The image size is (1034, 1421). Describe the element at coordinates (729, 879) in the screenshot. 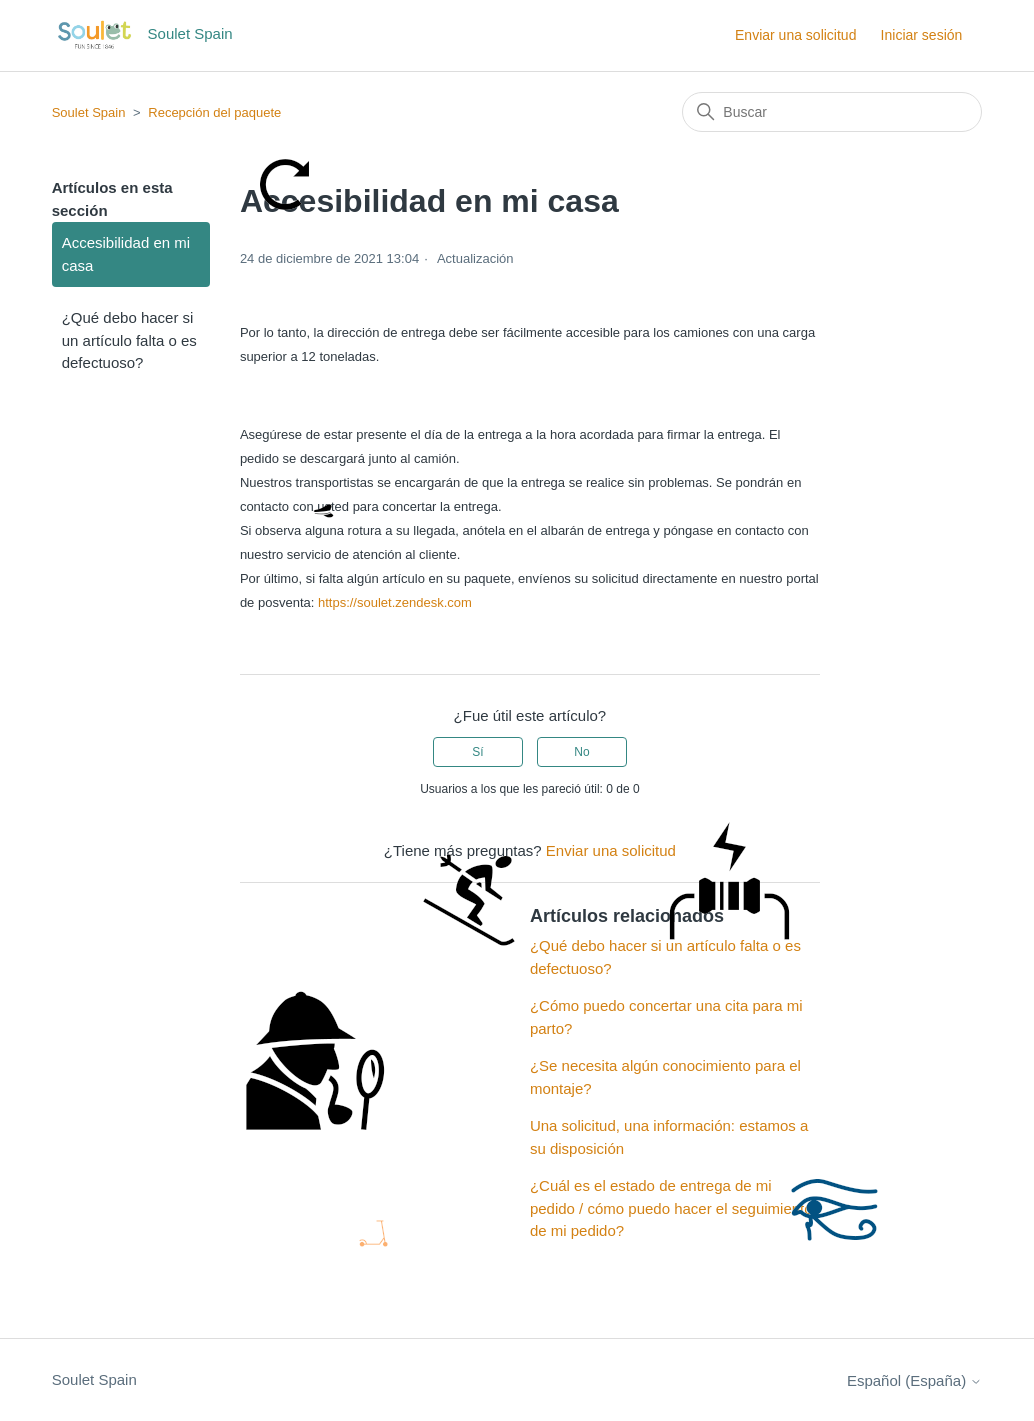

I see `indicates electrical resistance or interrupted current flow` at that location.